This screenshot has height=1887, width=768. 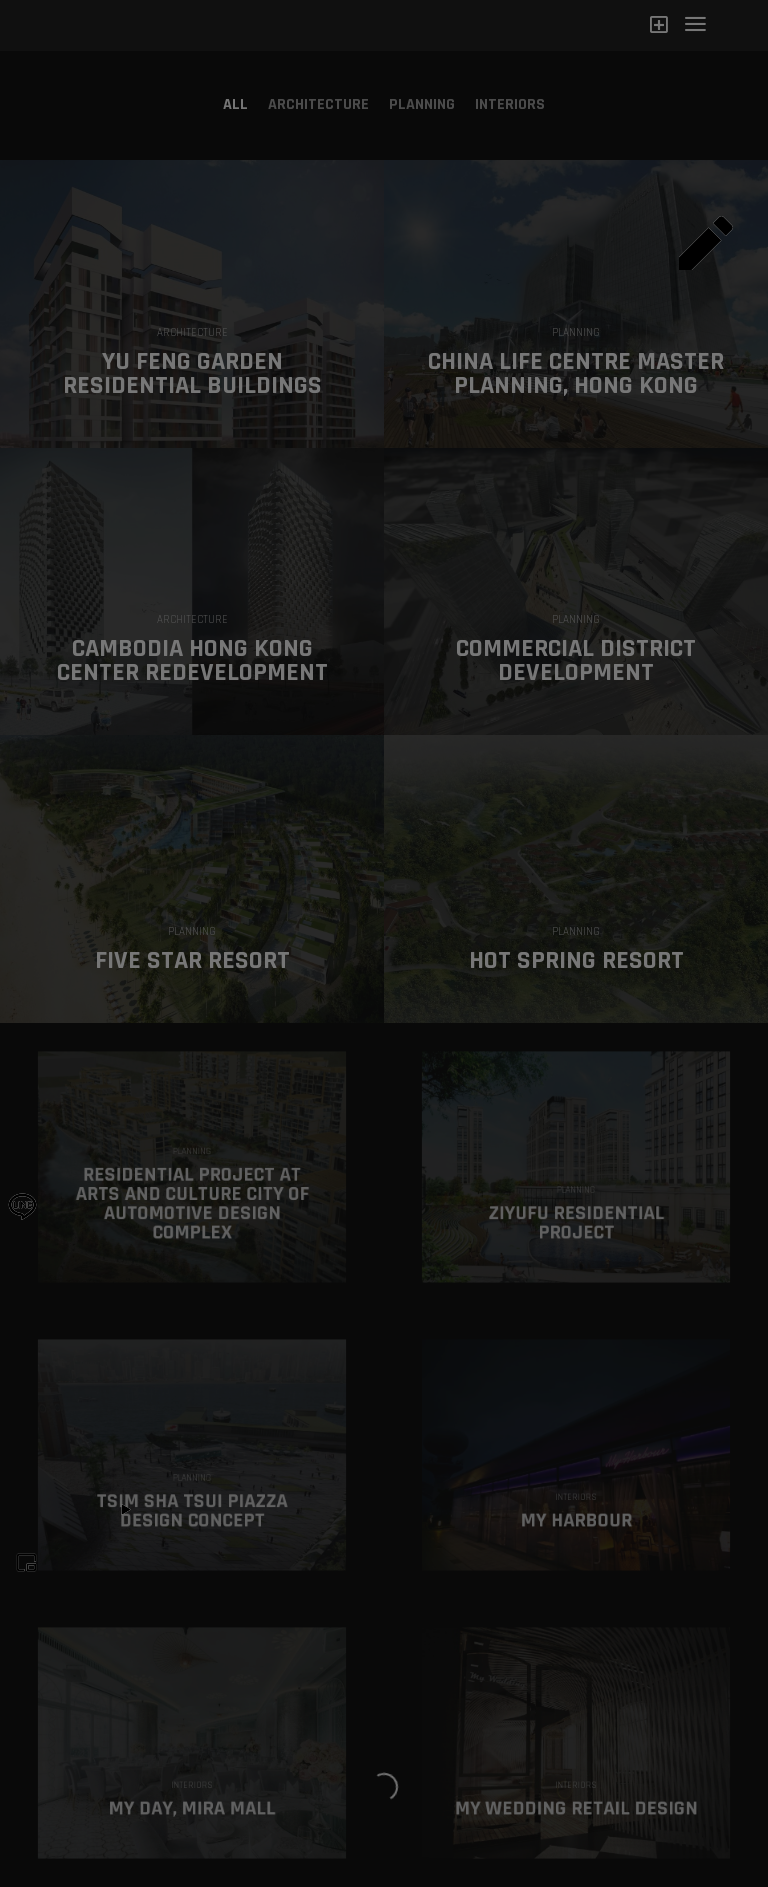 I want to click on edit content or text, so click(x=706, y=243).